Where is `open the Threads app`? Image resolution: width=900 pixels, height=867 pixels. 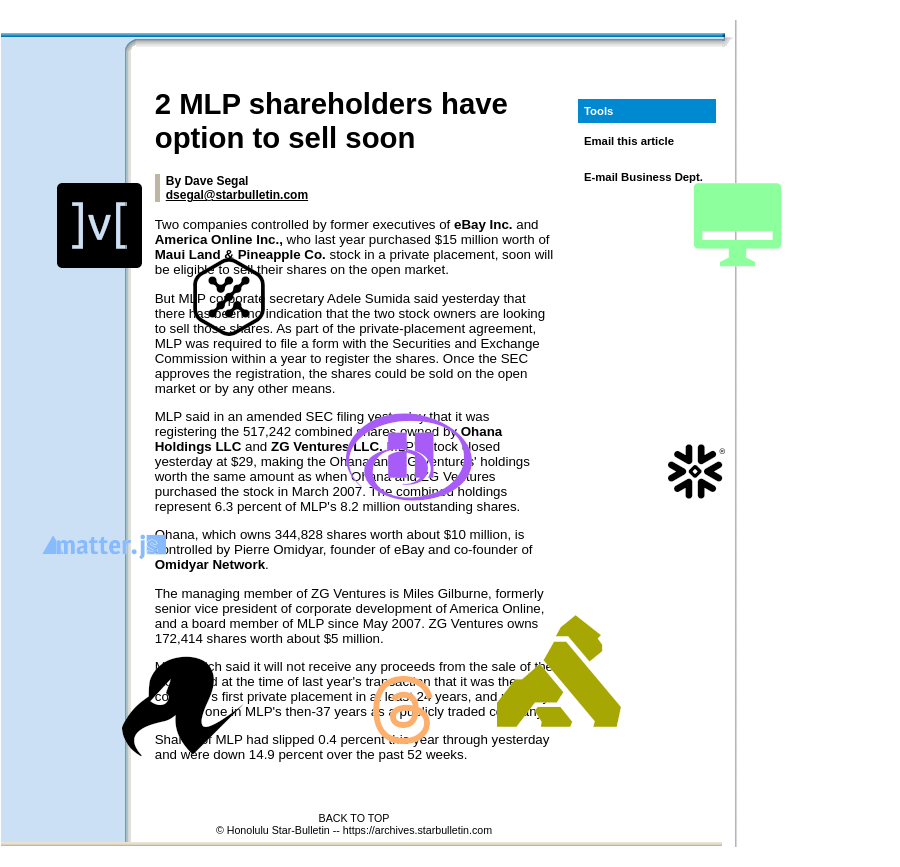
open the Threads app is located at coordinates (403, 710).